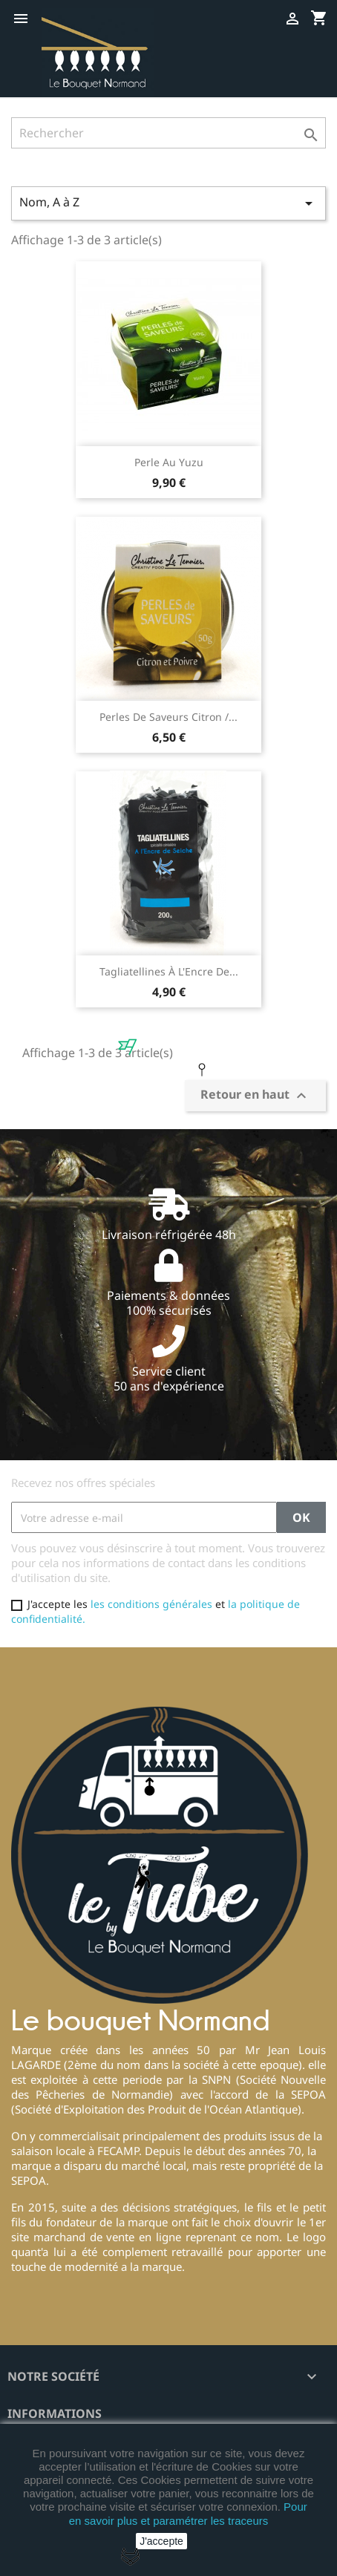 This screenshot has width=337, height=2576. What do you see at coordinates (130, 2556) in the screenshot?
I see `open GitLab repository` at bounding box center [130, 2556].